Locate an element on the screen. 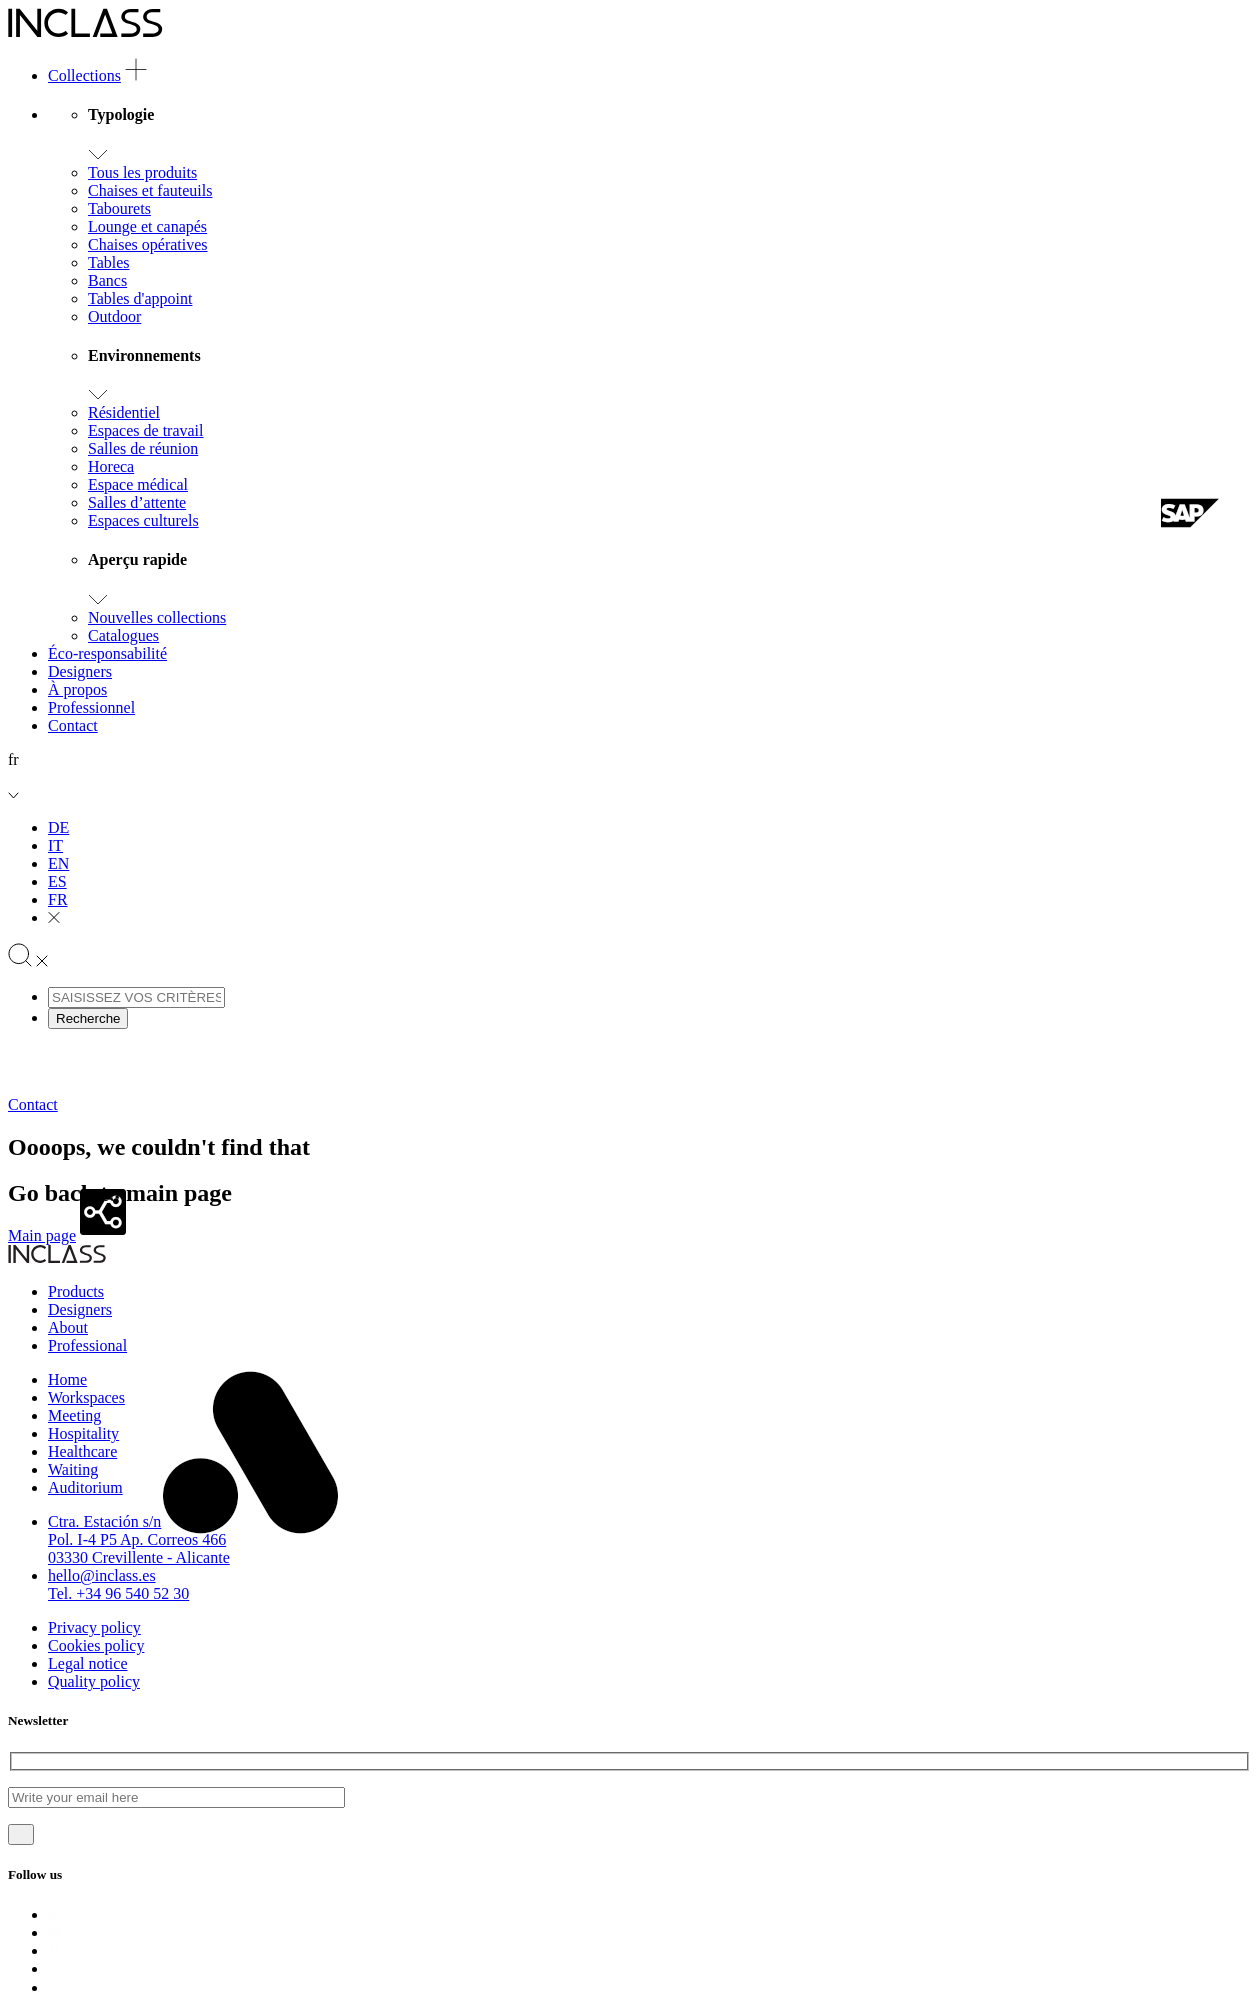  SAP enterprise software logo is located at coordinates (1190, 513).